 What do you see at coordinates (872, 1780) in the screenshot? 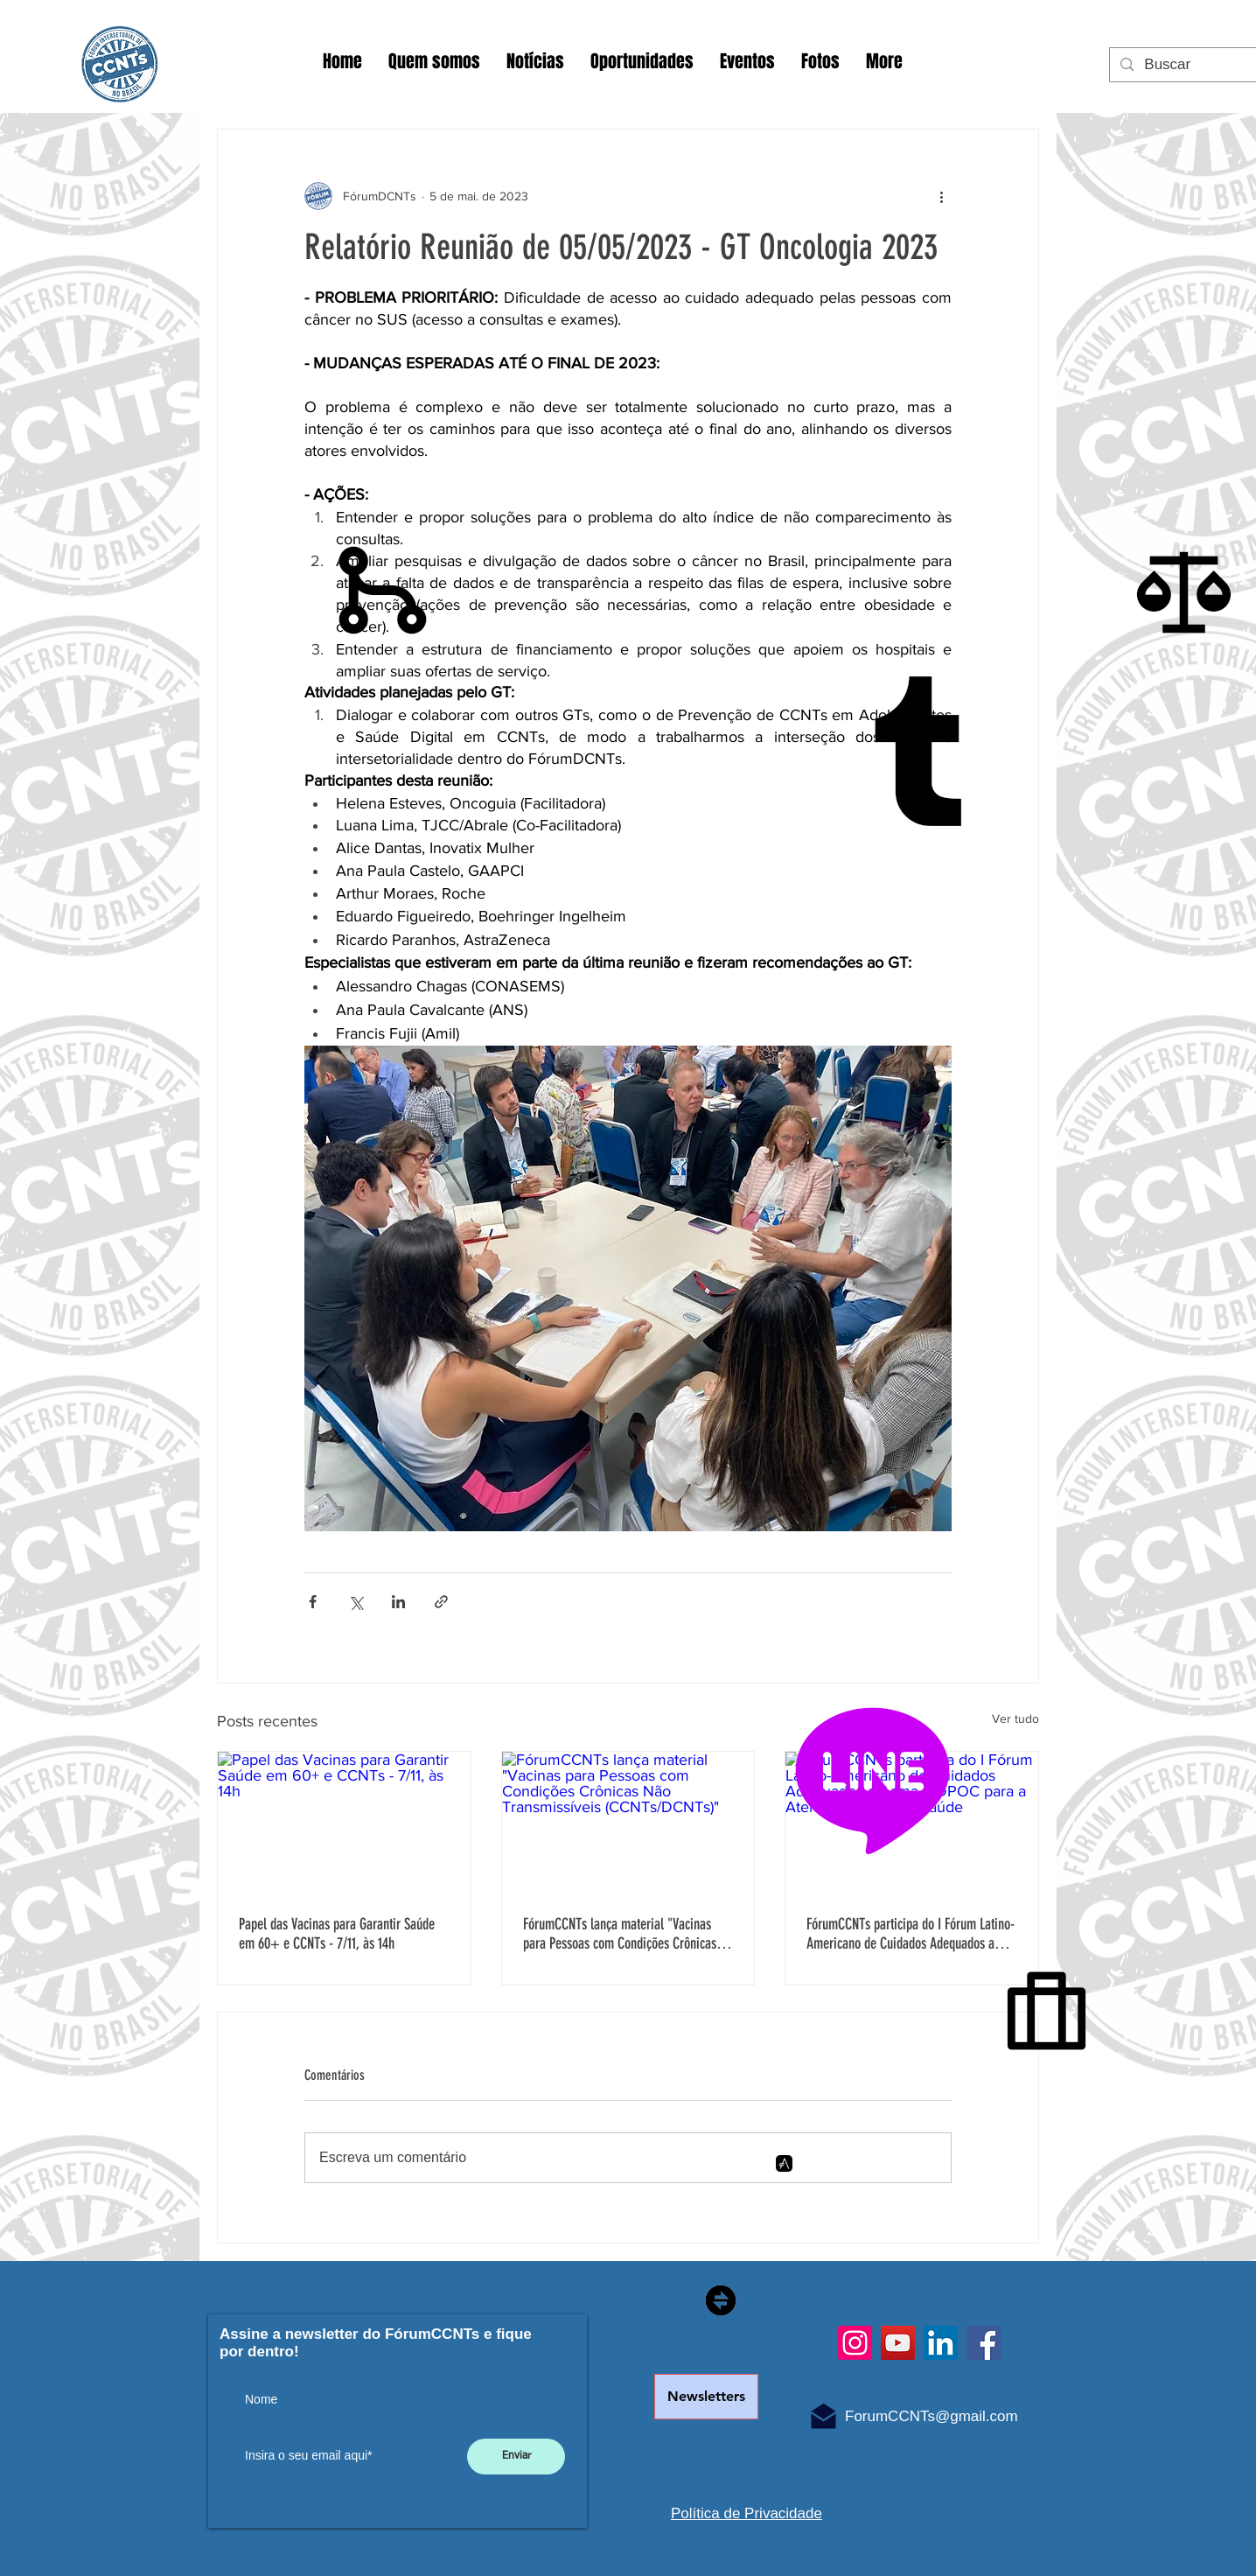
I see `open the LINE messaging app` at bounding box center [872, 1780].